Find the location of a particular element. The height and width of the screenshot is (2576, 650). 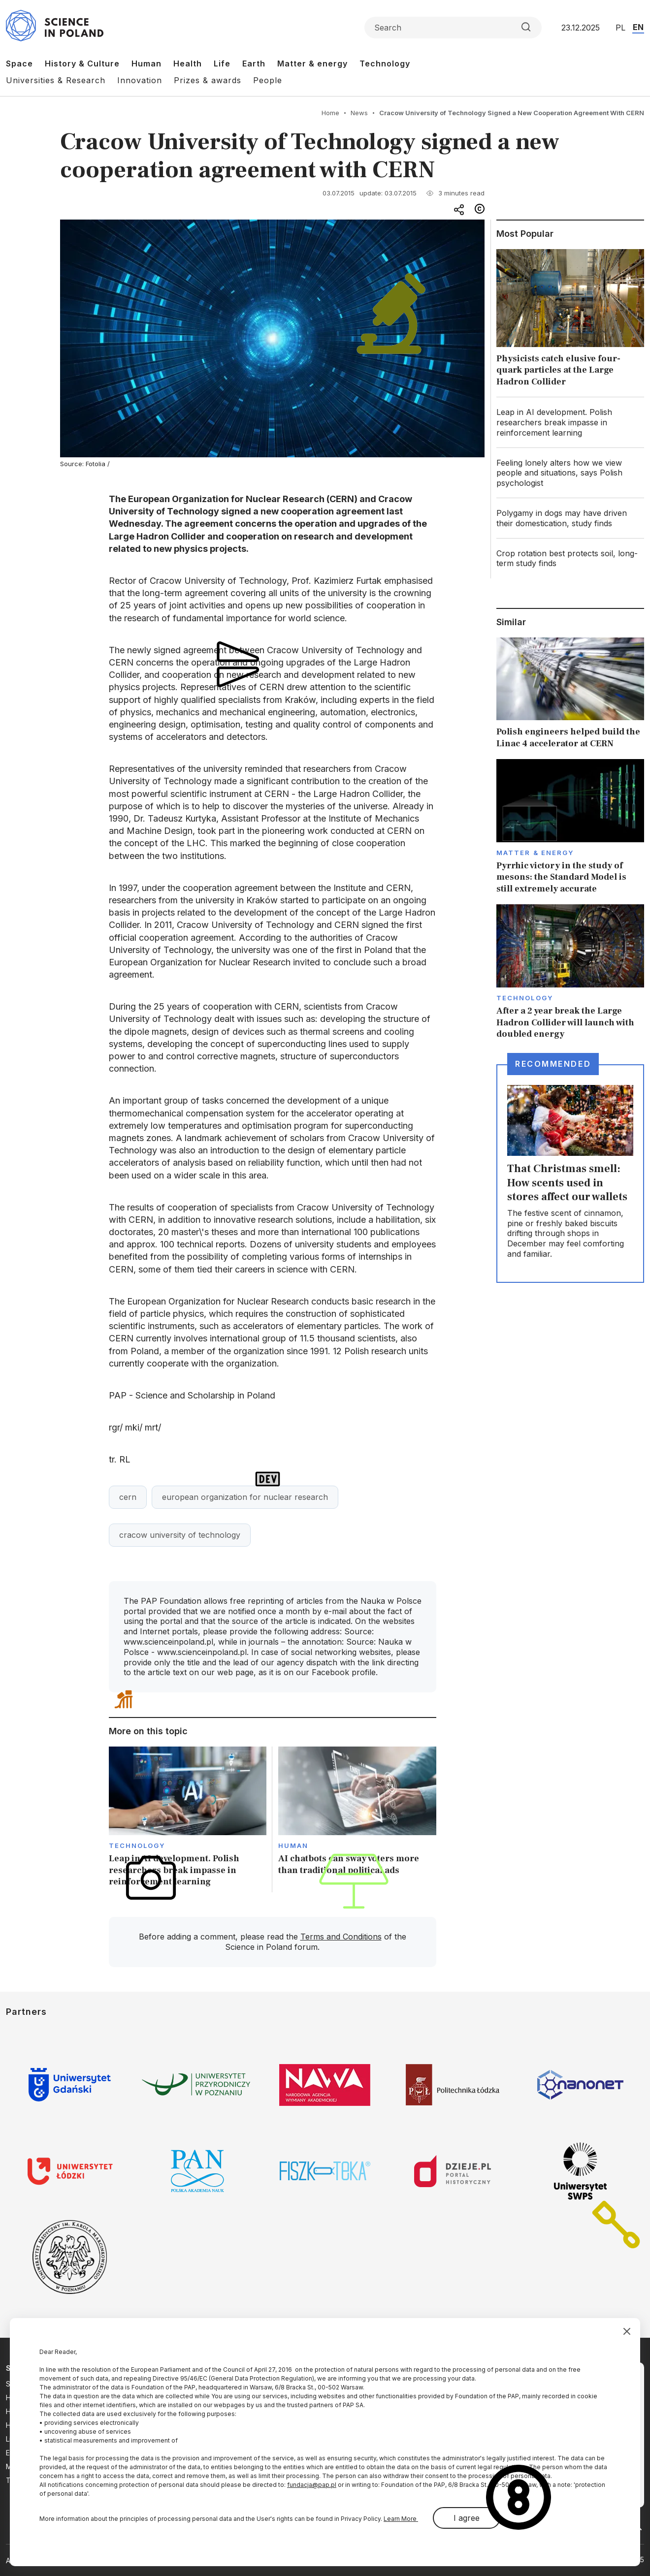

access grilling or barbecue tools is located at coordinates (616, 2225).